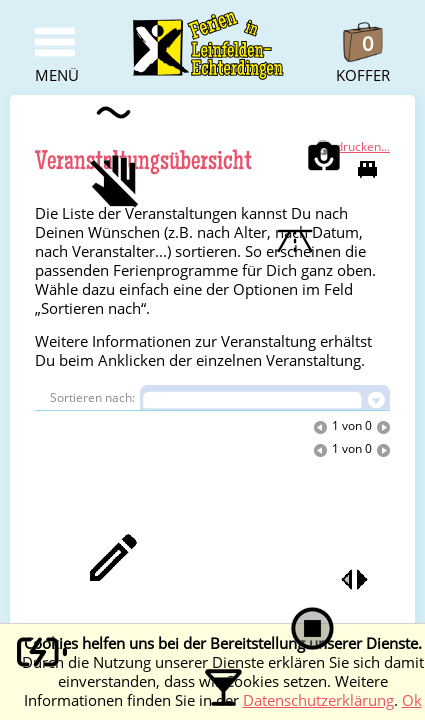  I want to click on stop media playback, so click(312, 628).